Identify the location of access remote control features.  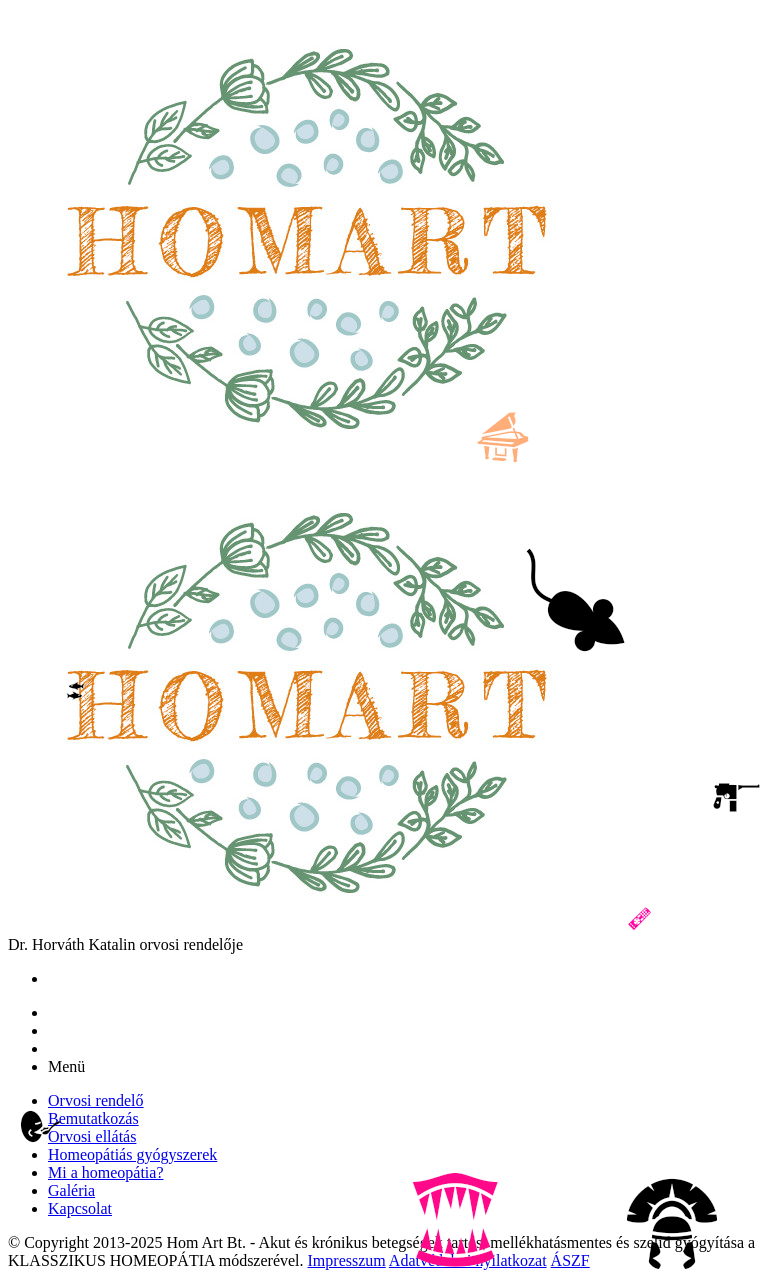
(639, 918).